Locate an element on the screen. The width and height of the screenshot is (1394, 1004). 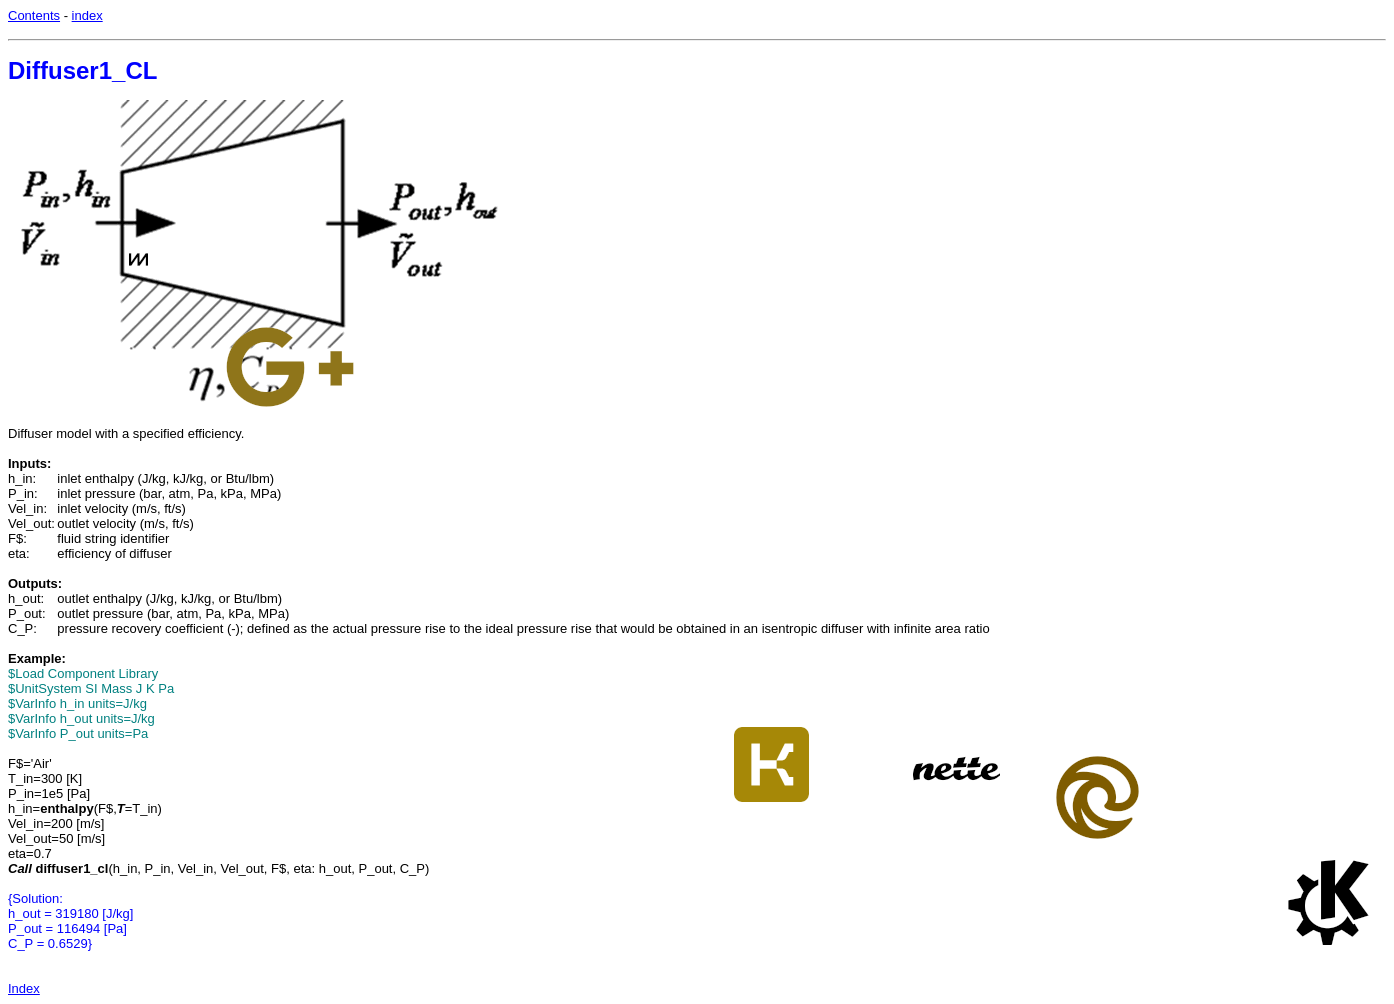
nette framework logo is located at coordinates (956, 768).